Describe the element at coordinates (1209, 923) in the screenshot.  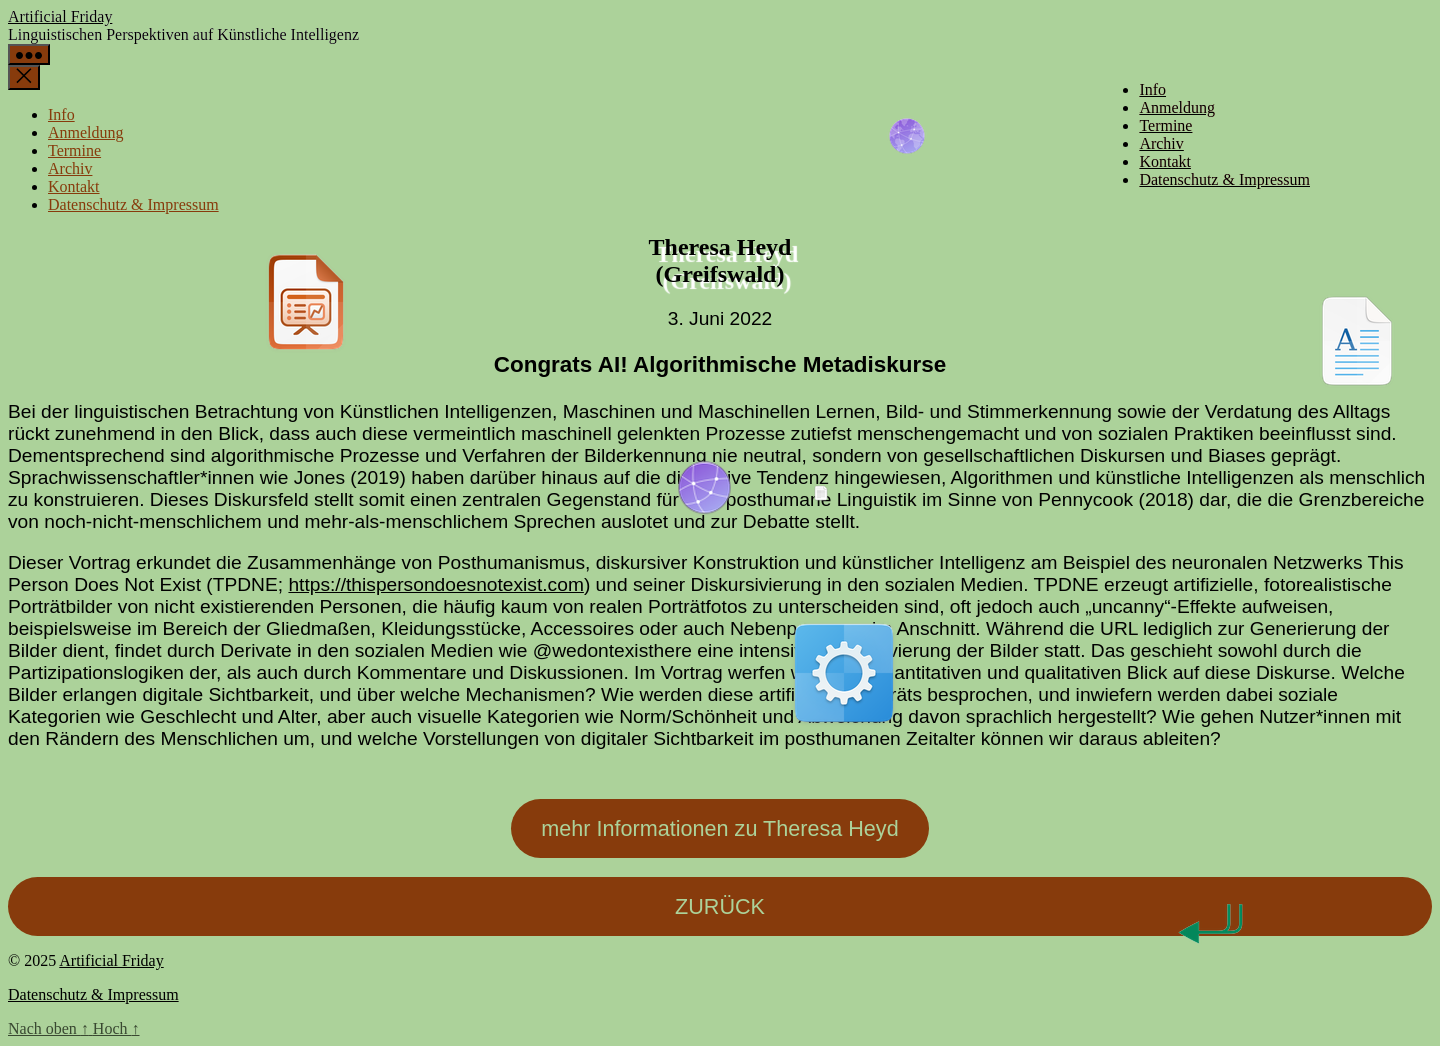
I see `reply all to an email message` at that location.